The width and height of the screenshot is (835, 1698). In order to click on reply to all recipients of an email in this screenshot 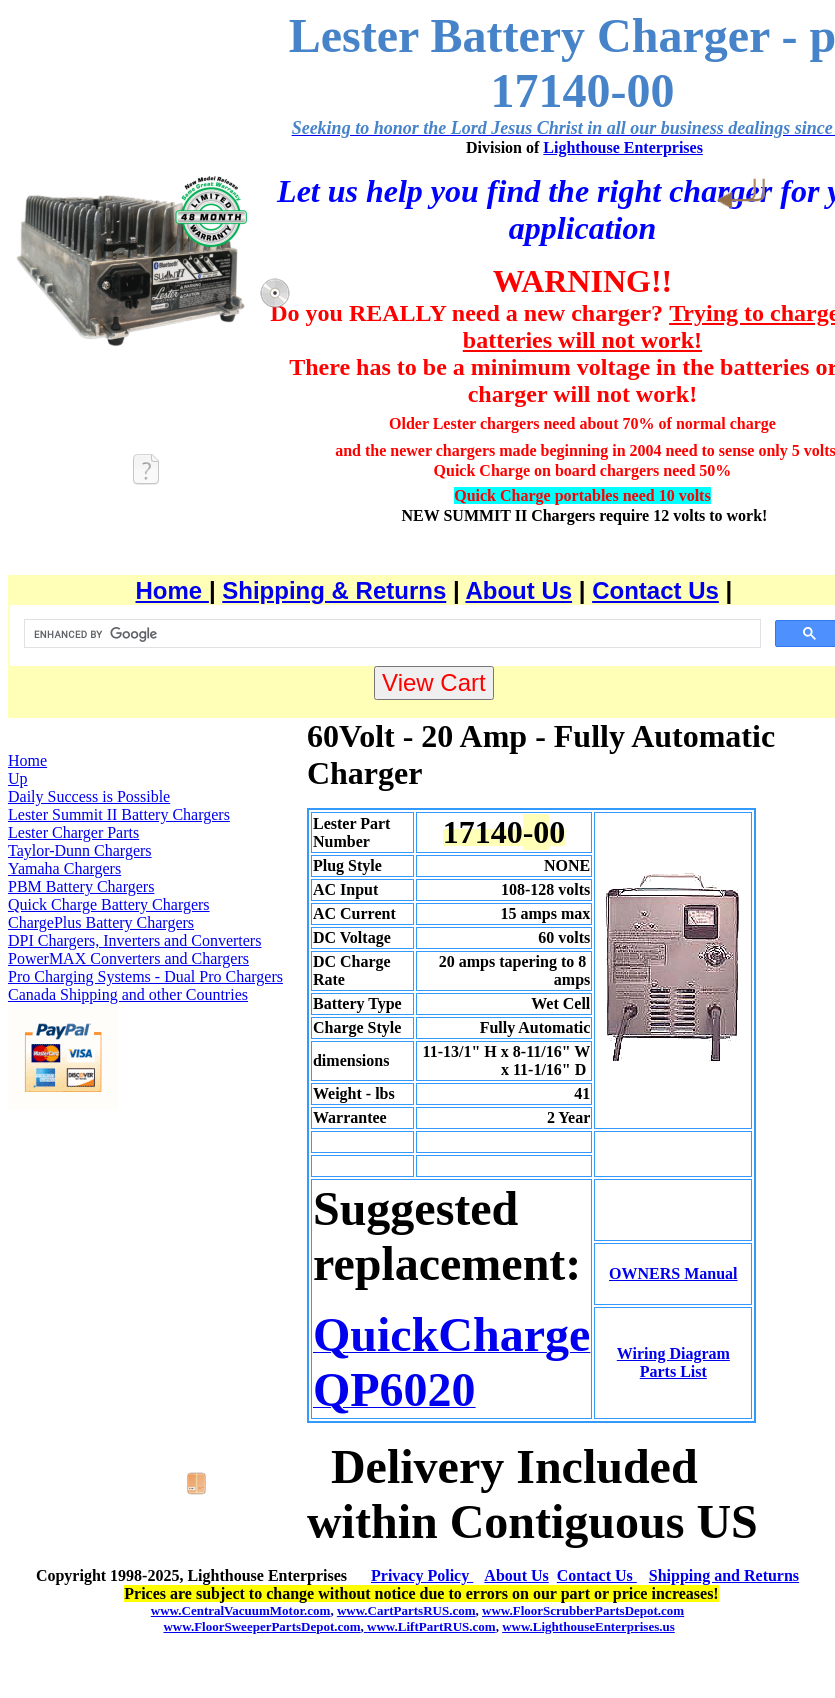, I will do `click(740, 190)`.